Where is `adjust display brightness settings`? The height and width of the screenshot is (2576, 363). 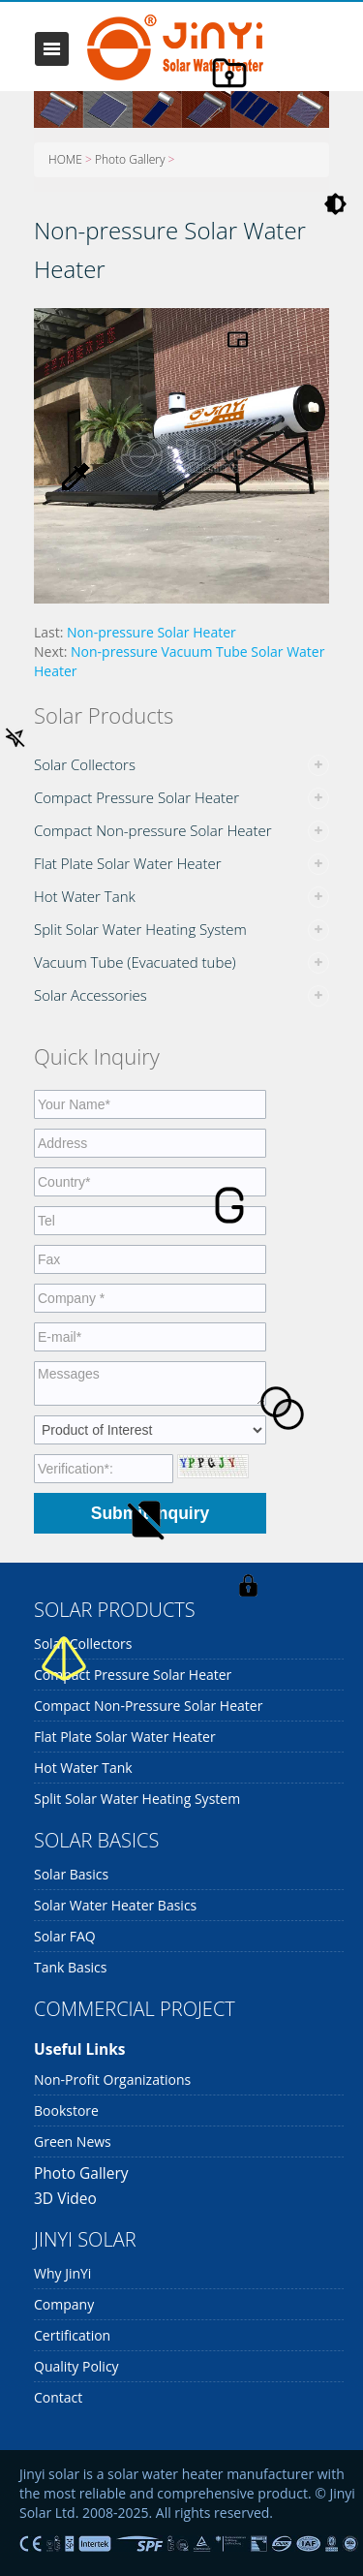 adjust display brightness settings is located at coordinates (335, 203).